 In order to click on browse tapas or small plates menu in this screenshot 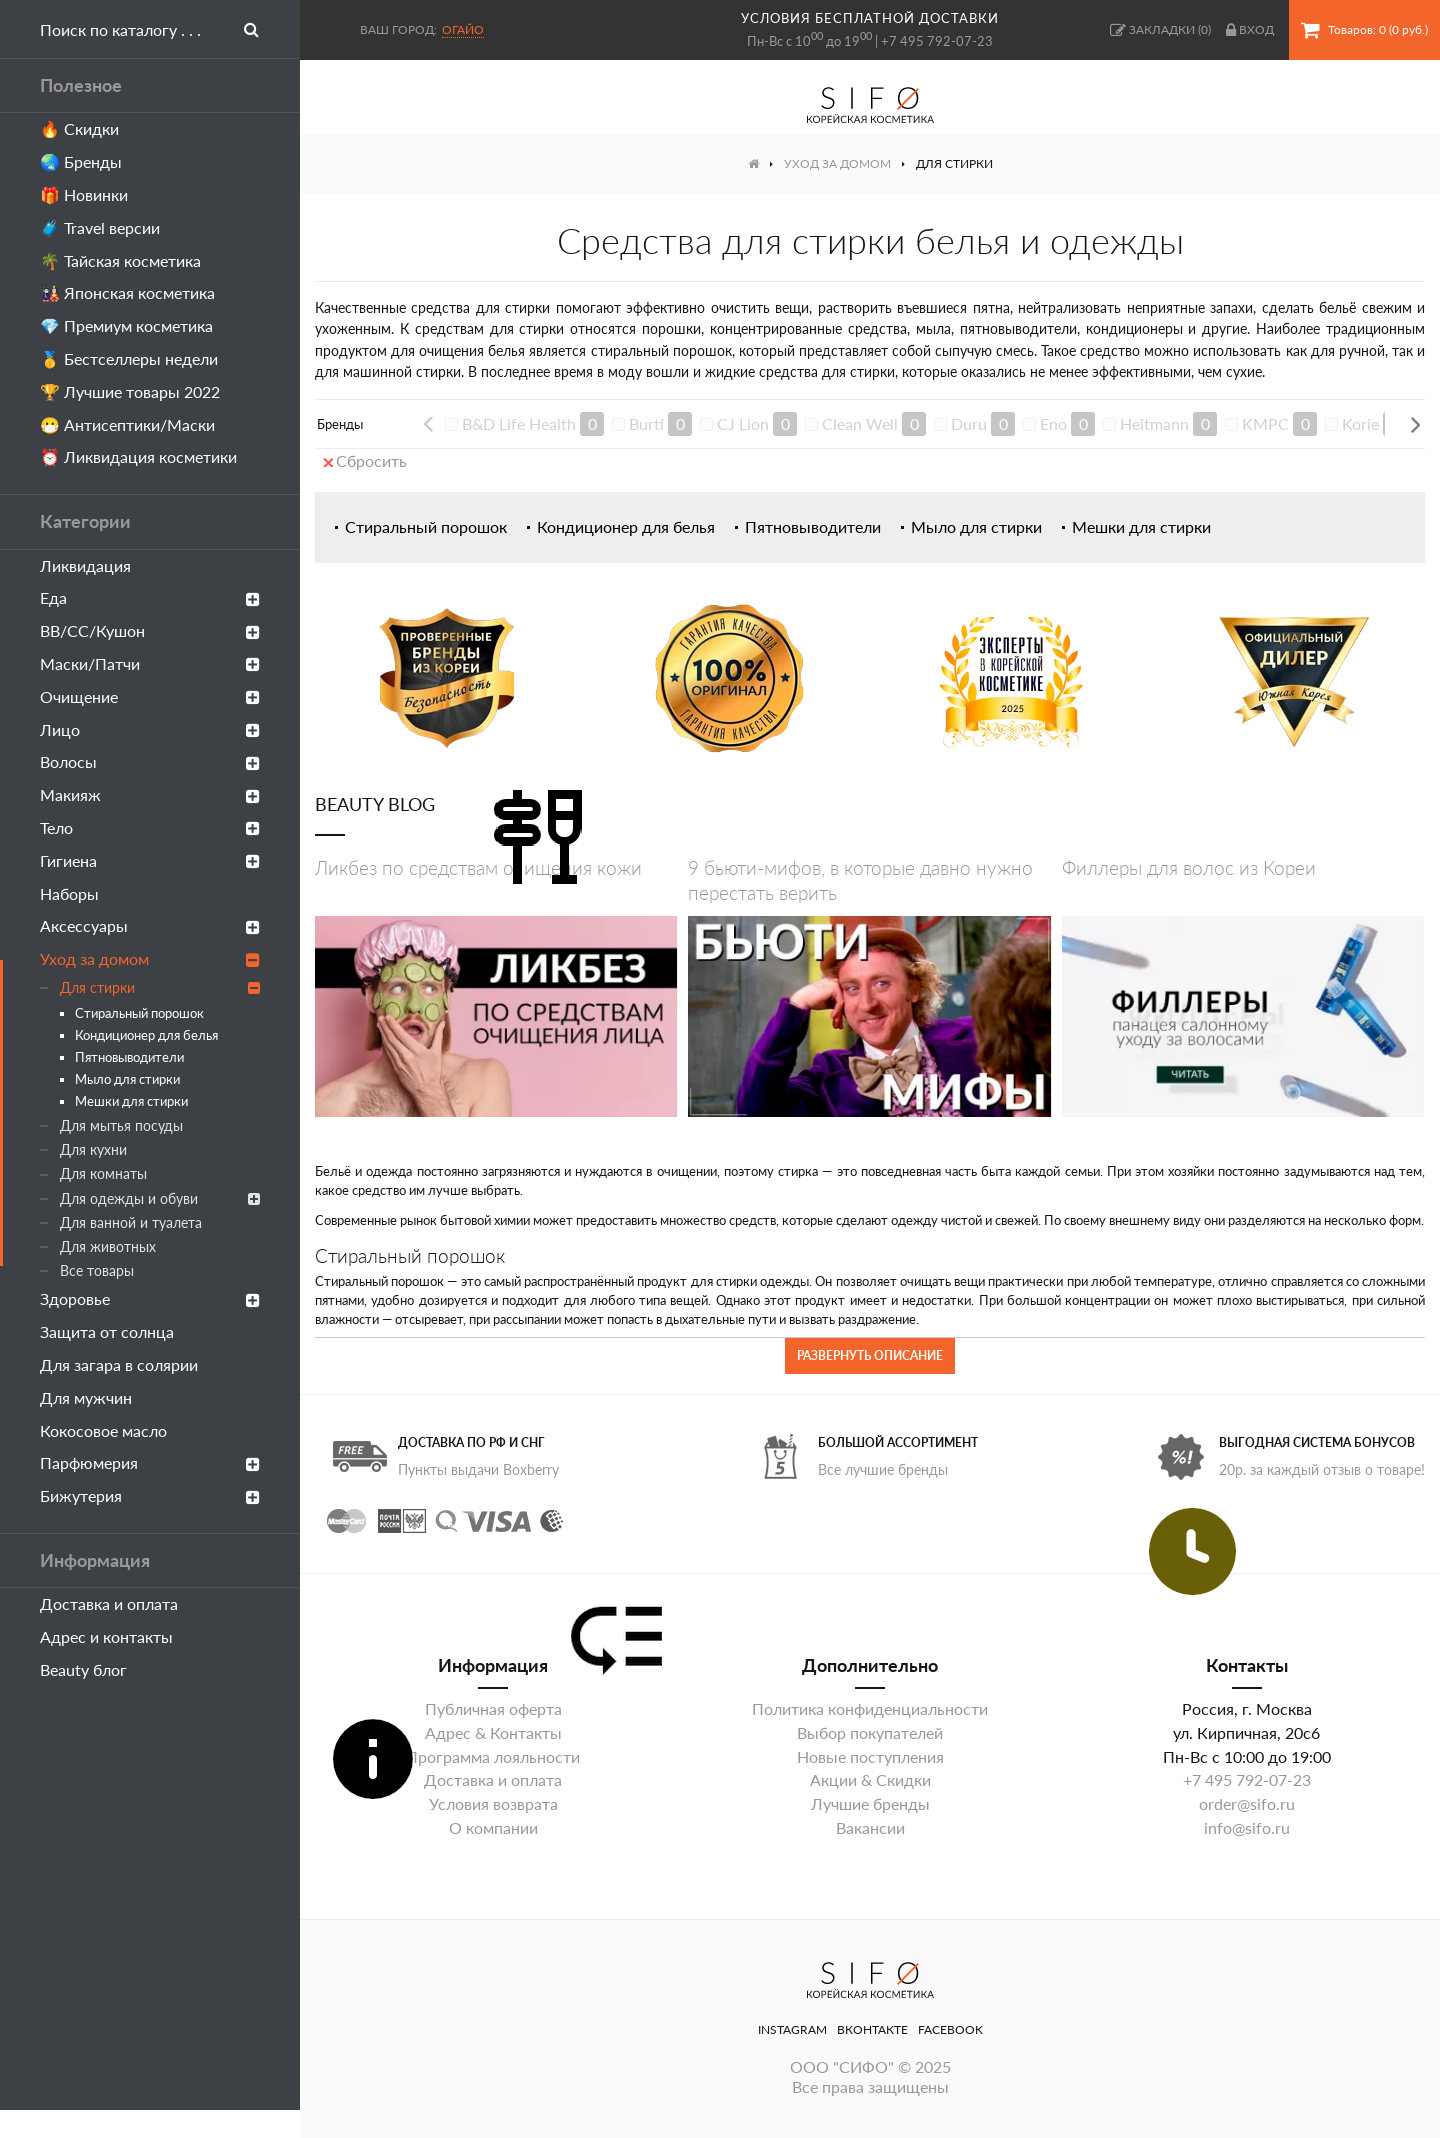, I will do `click(539, 837)`.